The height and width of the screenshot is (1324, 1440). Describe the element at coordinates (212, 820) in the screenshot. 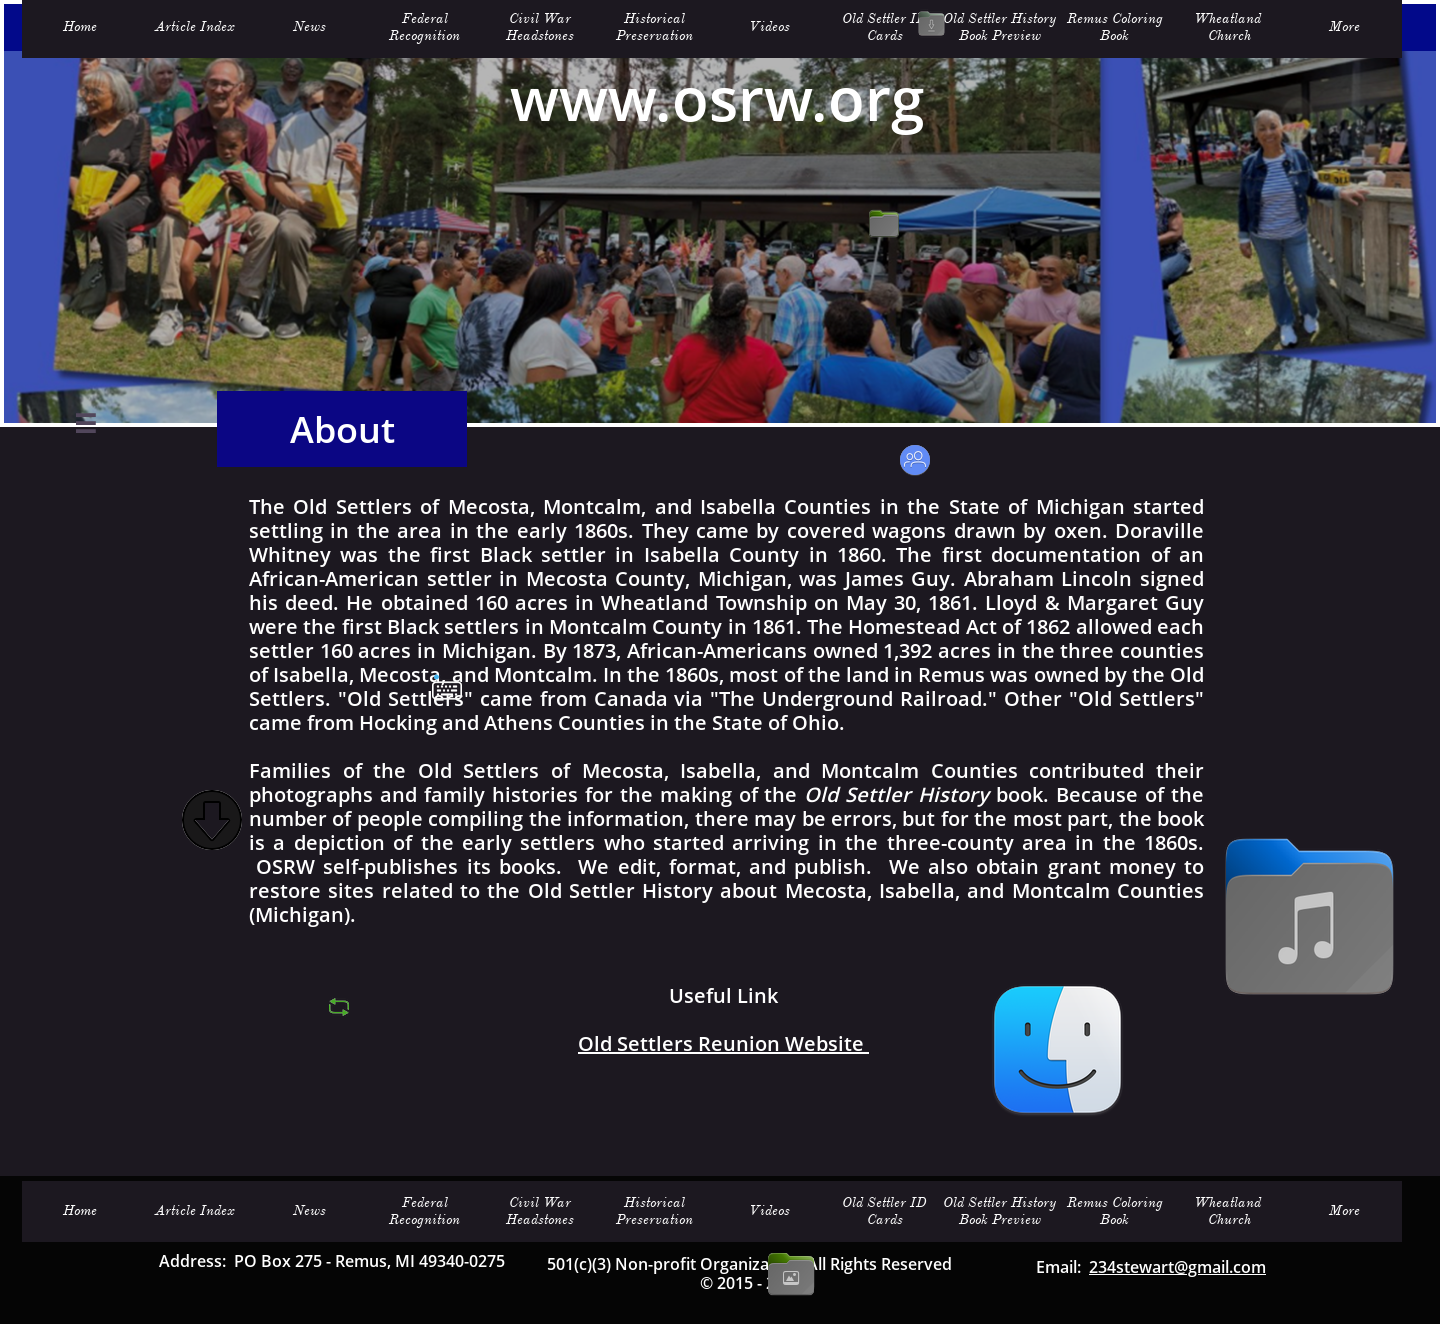

I see `access your downloads folder` at that location.